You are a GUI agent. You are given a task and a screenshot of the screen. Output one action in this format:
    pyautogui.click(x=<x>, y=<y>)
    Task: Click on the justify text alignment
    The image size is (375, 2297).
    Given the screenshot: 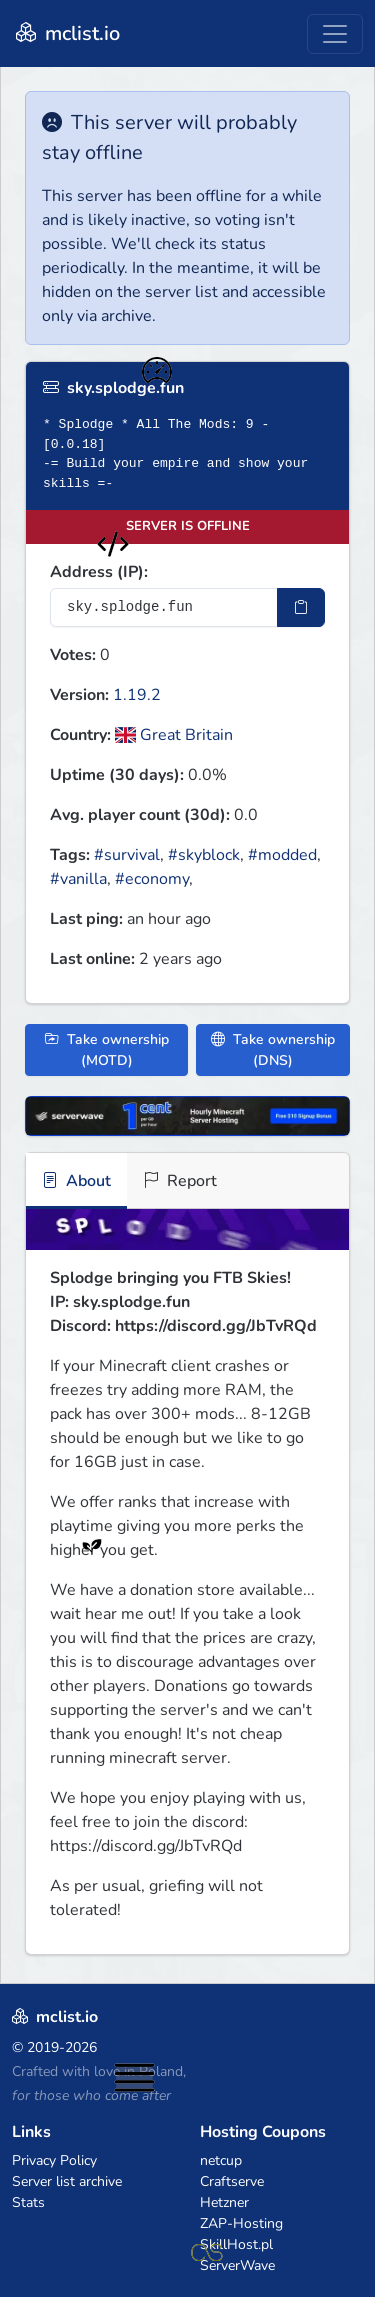 What is the action you would take?
    pyautogui.click(x=134, y=2078)
    